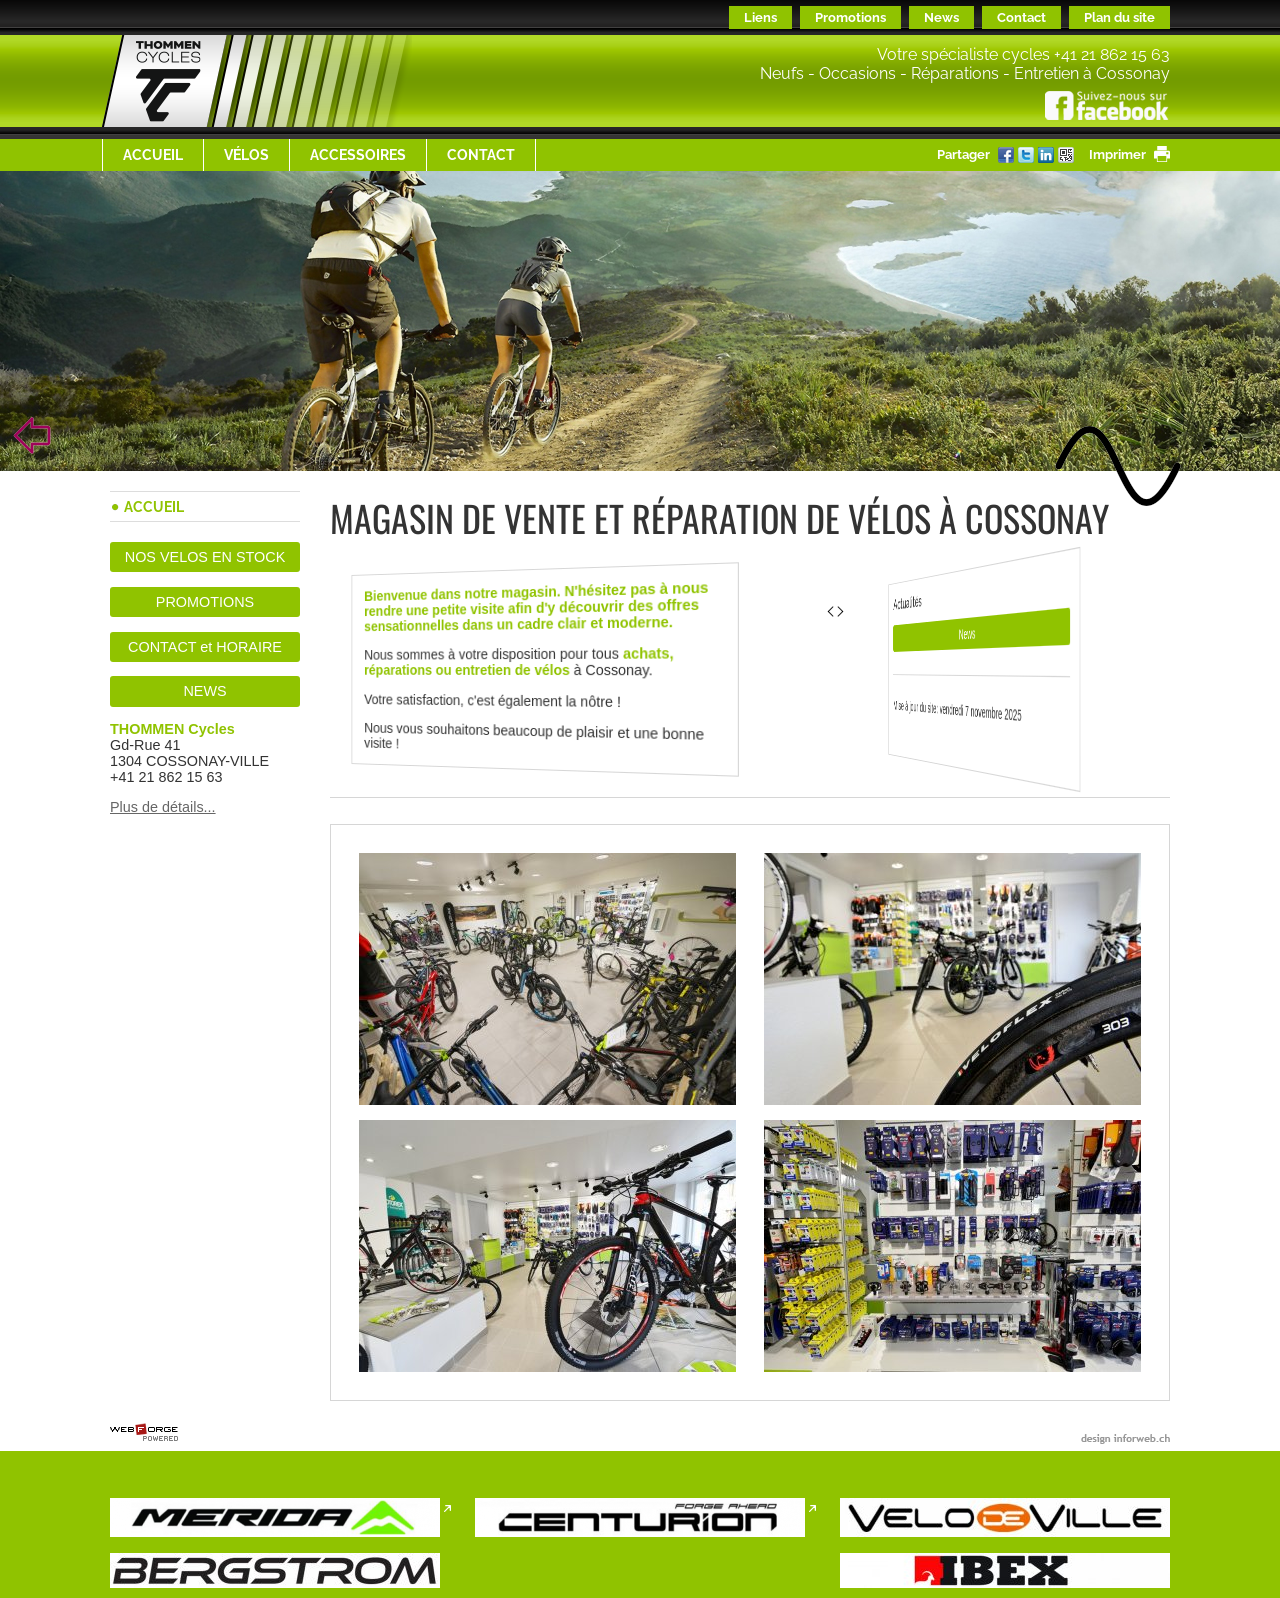 This screenshot has height=1598, width=1280. I want to click on go back to the previous screen, so click(33, 435).